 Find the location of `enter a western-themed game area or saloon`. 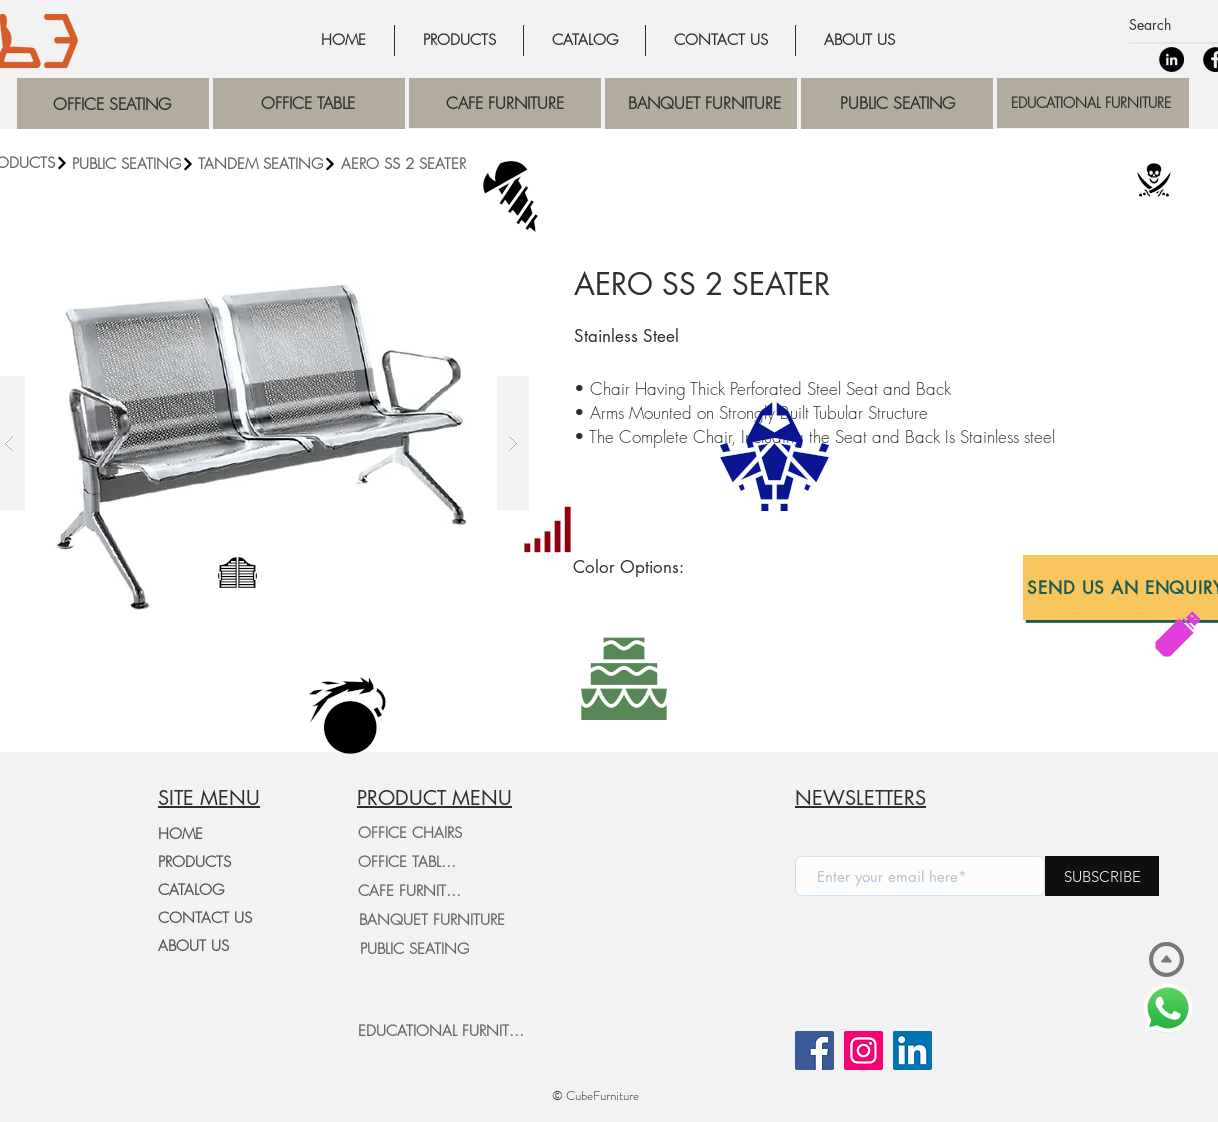

enter a western-themed game area or saloon is located at coordinates (237, 572).